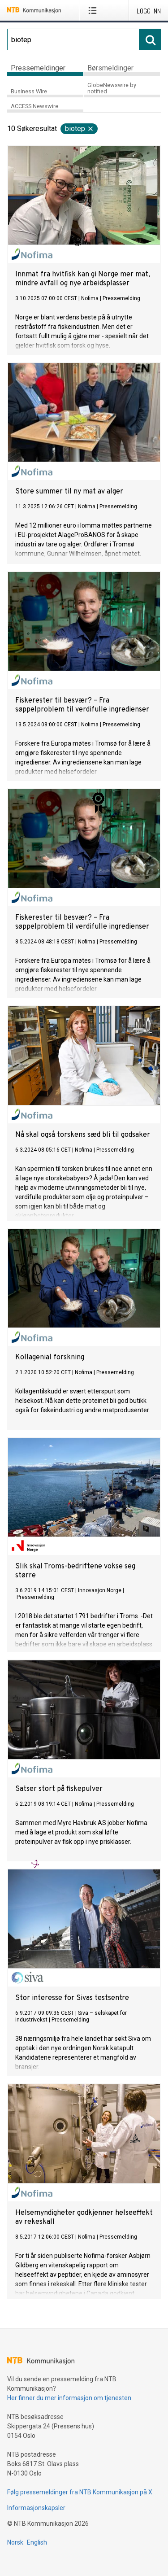 Image resolution: width=168 pixels, height=2576 pixels. Describe the element at coordinates (77, 240) in the screenshot. I see `indicates a dangerous creature or enemy type` at that location.